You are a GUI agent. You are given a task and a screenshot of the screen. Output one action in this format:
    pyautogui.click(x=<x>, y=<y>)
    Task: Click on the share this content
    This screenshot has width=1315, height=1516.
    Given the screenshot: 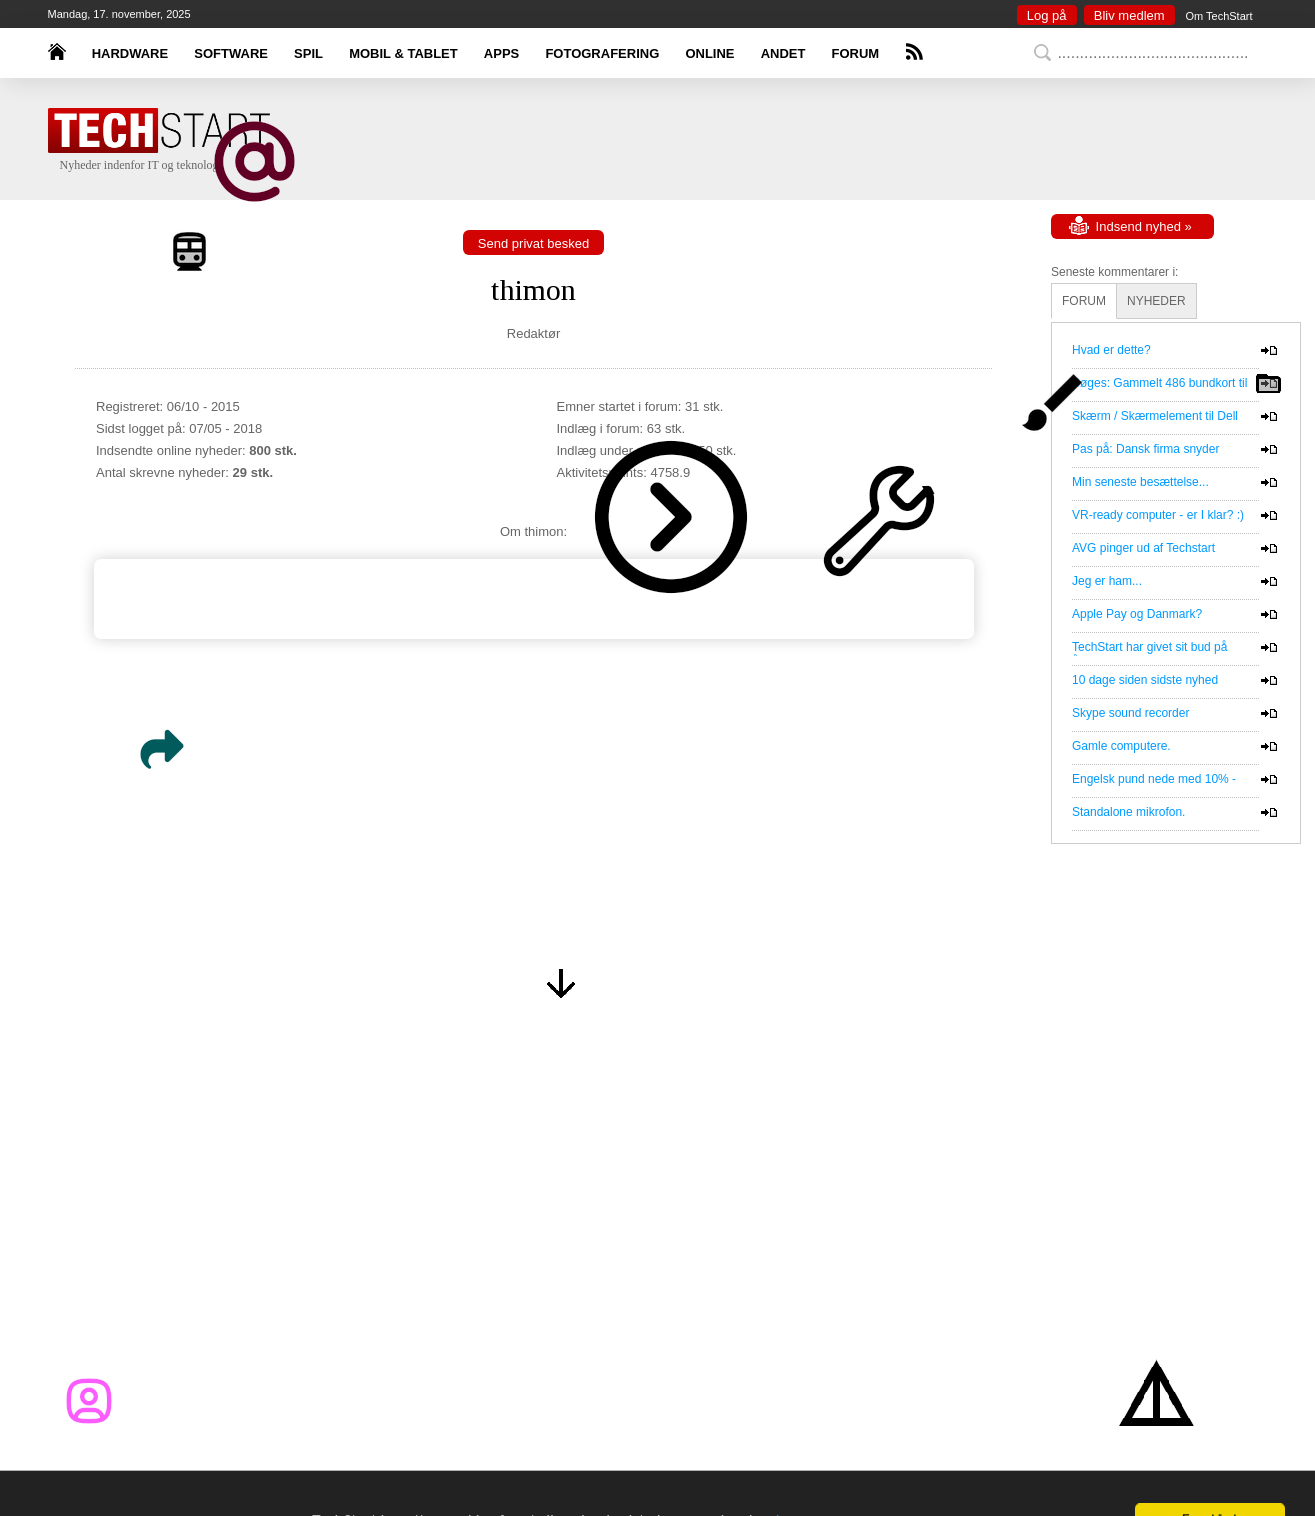 What is the action you would take?
    pyautogui.click(x=162, y=750)
    